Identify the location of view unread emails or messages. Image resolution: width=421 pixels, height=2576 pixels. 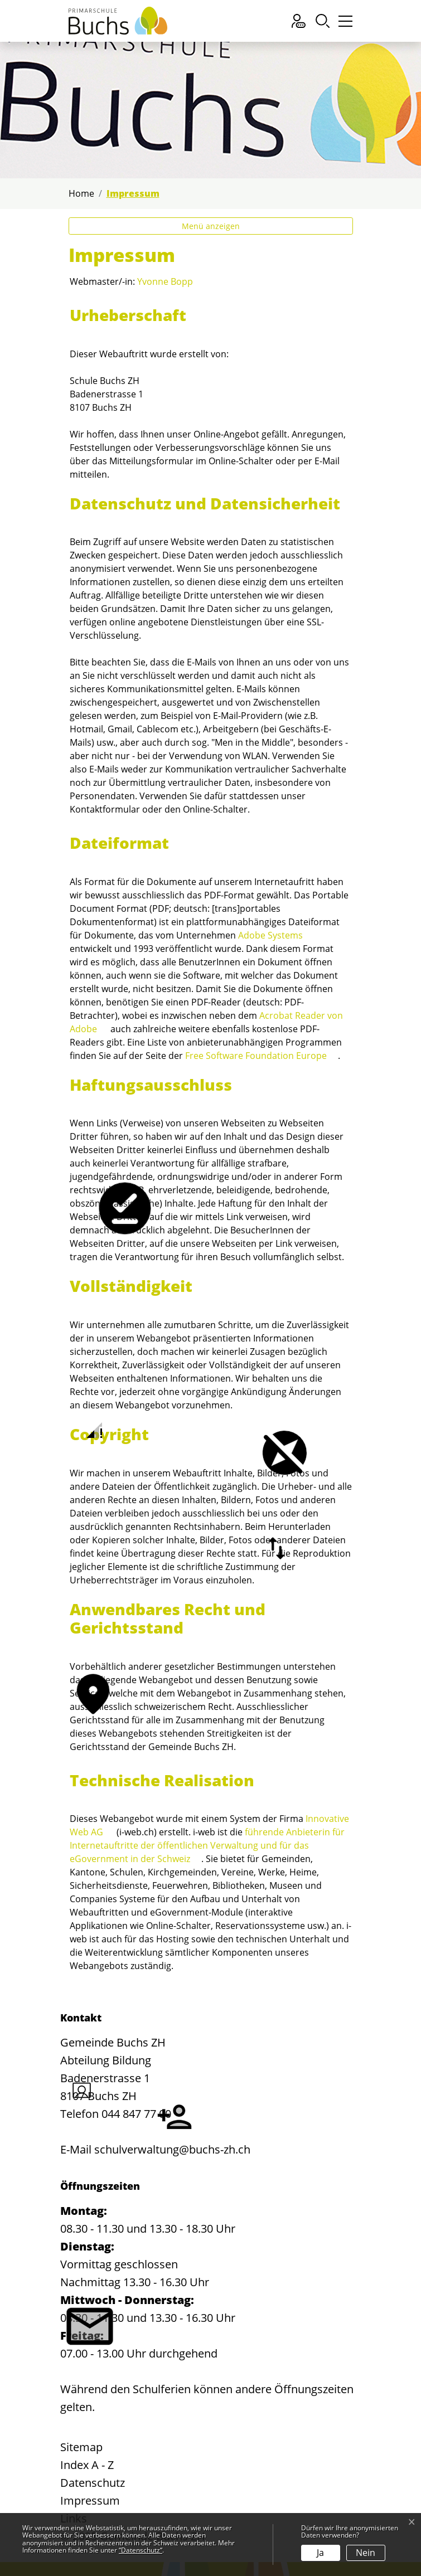
(90, 2326).